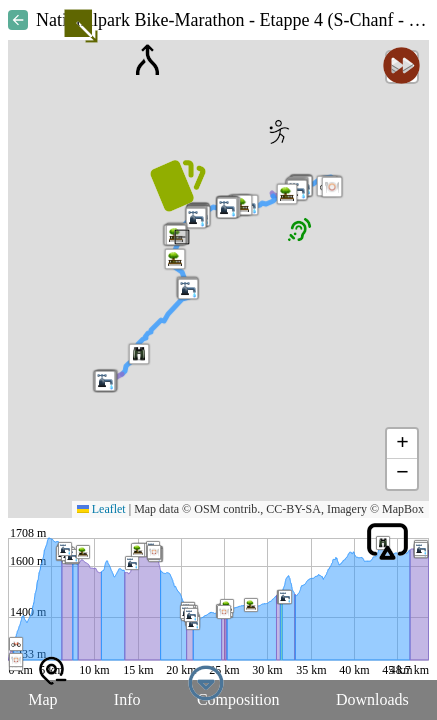  Describe the element at coordinates (147, 58) in the screenshot. I see `merge branches or files together` at that location.